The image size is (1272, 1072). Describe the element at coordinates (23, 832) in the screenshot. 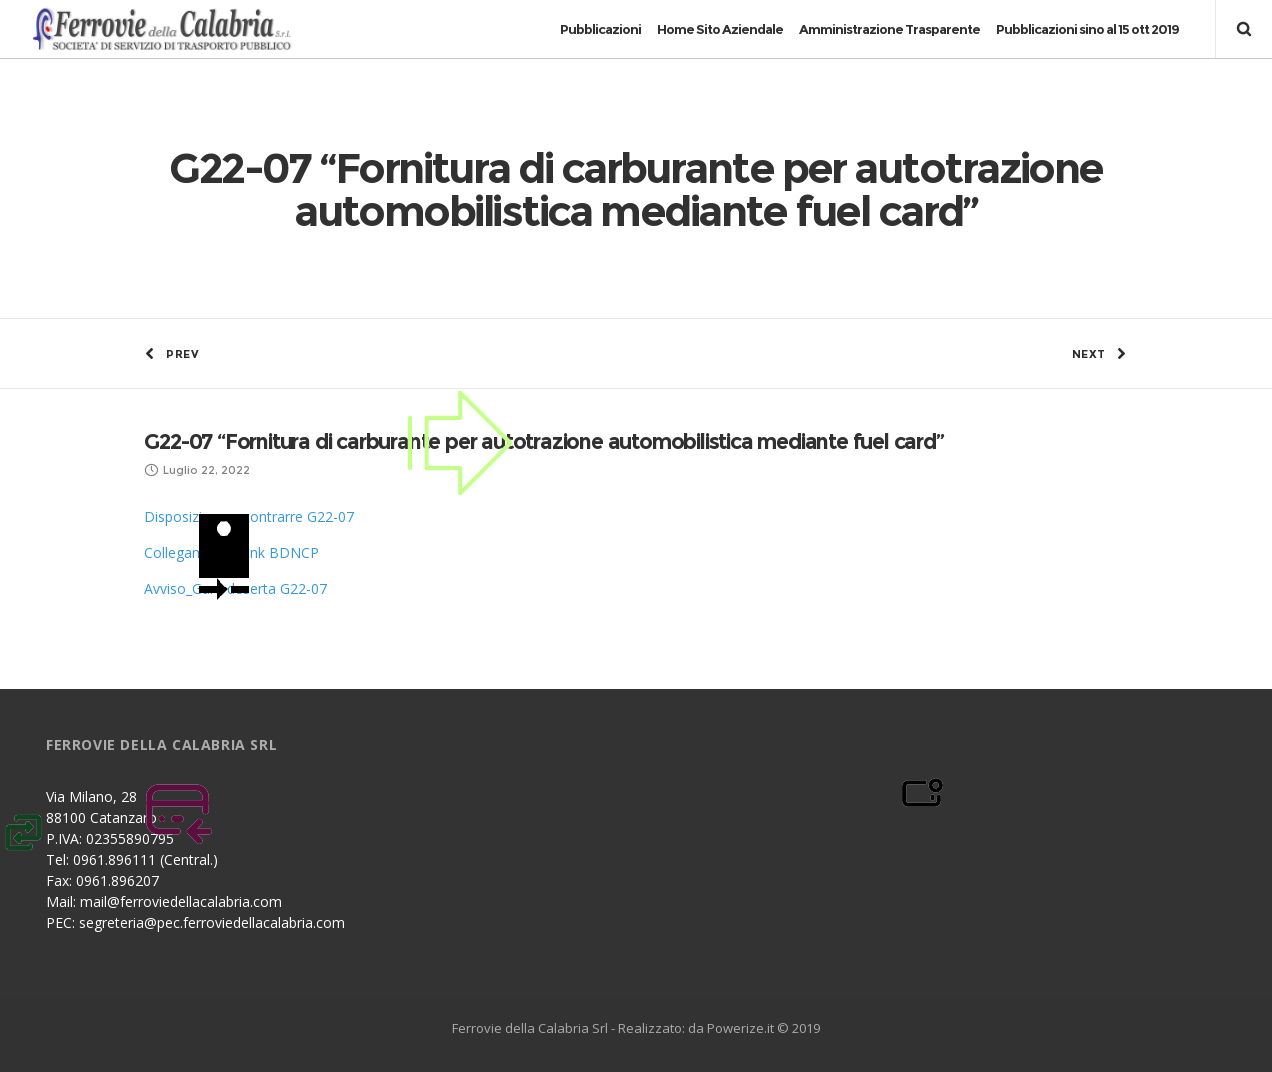

I see `swap or exchange items` at that location.